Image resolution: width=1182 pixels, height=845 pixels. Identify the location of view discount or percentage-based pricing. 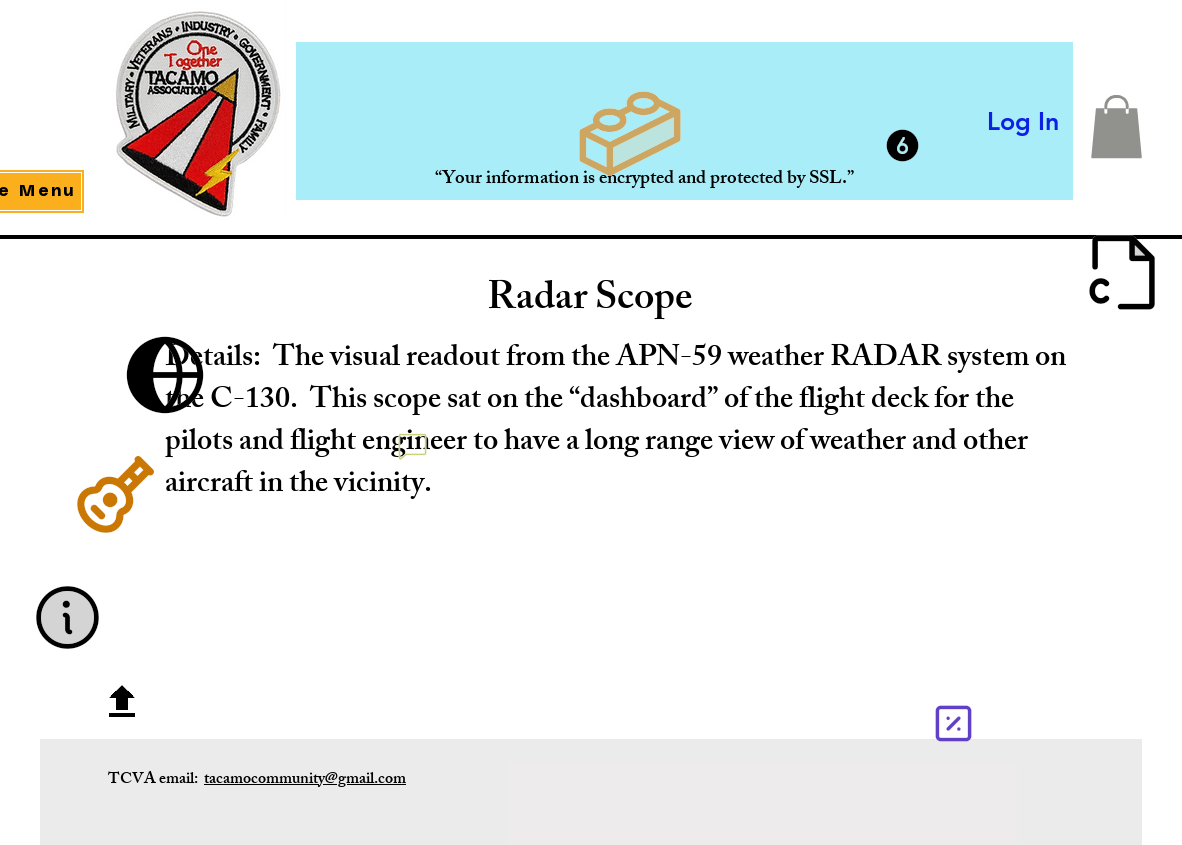
(953, 723).